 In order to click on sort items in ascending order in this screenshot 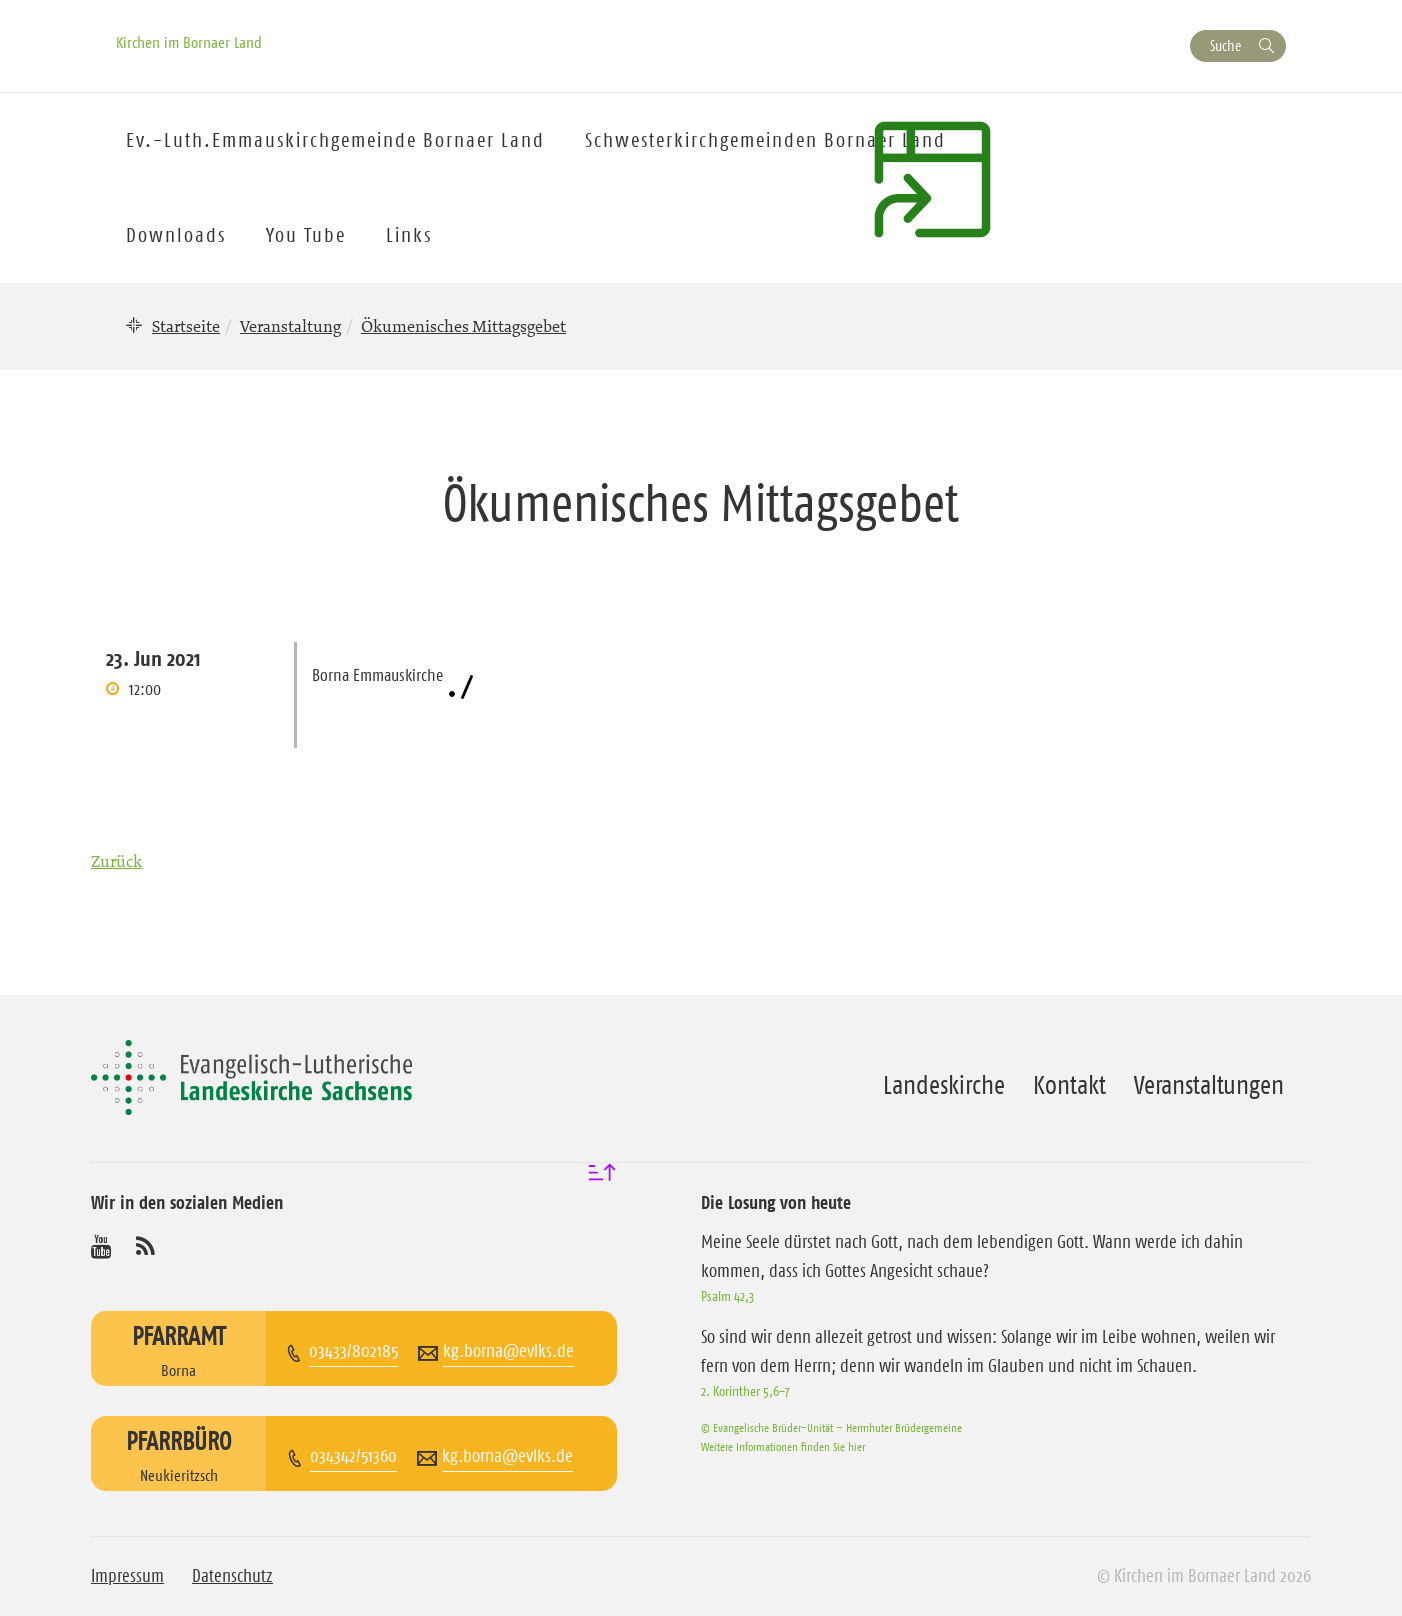, I will do `click(602, 1173)`.